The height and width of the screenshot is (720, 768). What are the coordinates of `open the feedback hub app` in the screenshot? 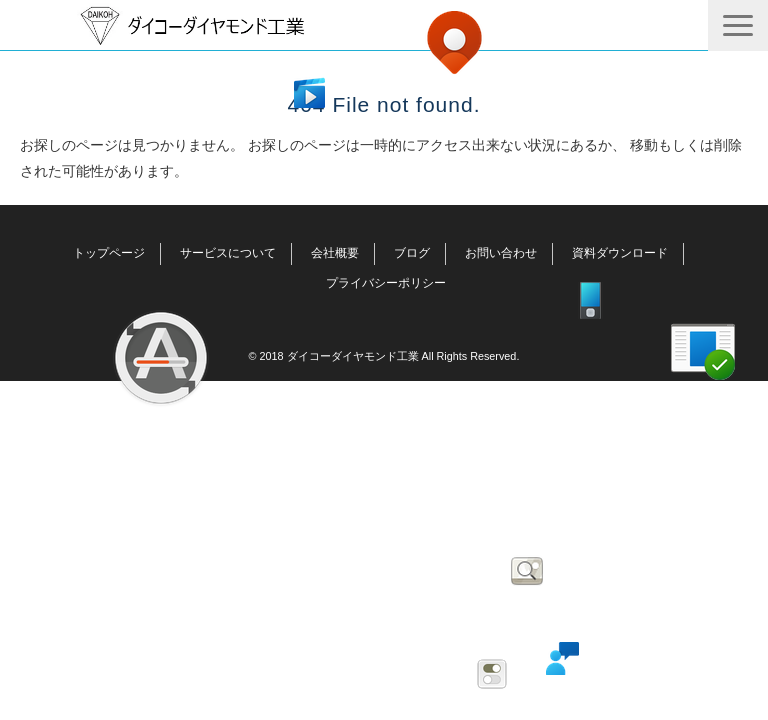 It's located at (562, 658).